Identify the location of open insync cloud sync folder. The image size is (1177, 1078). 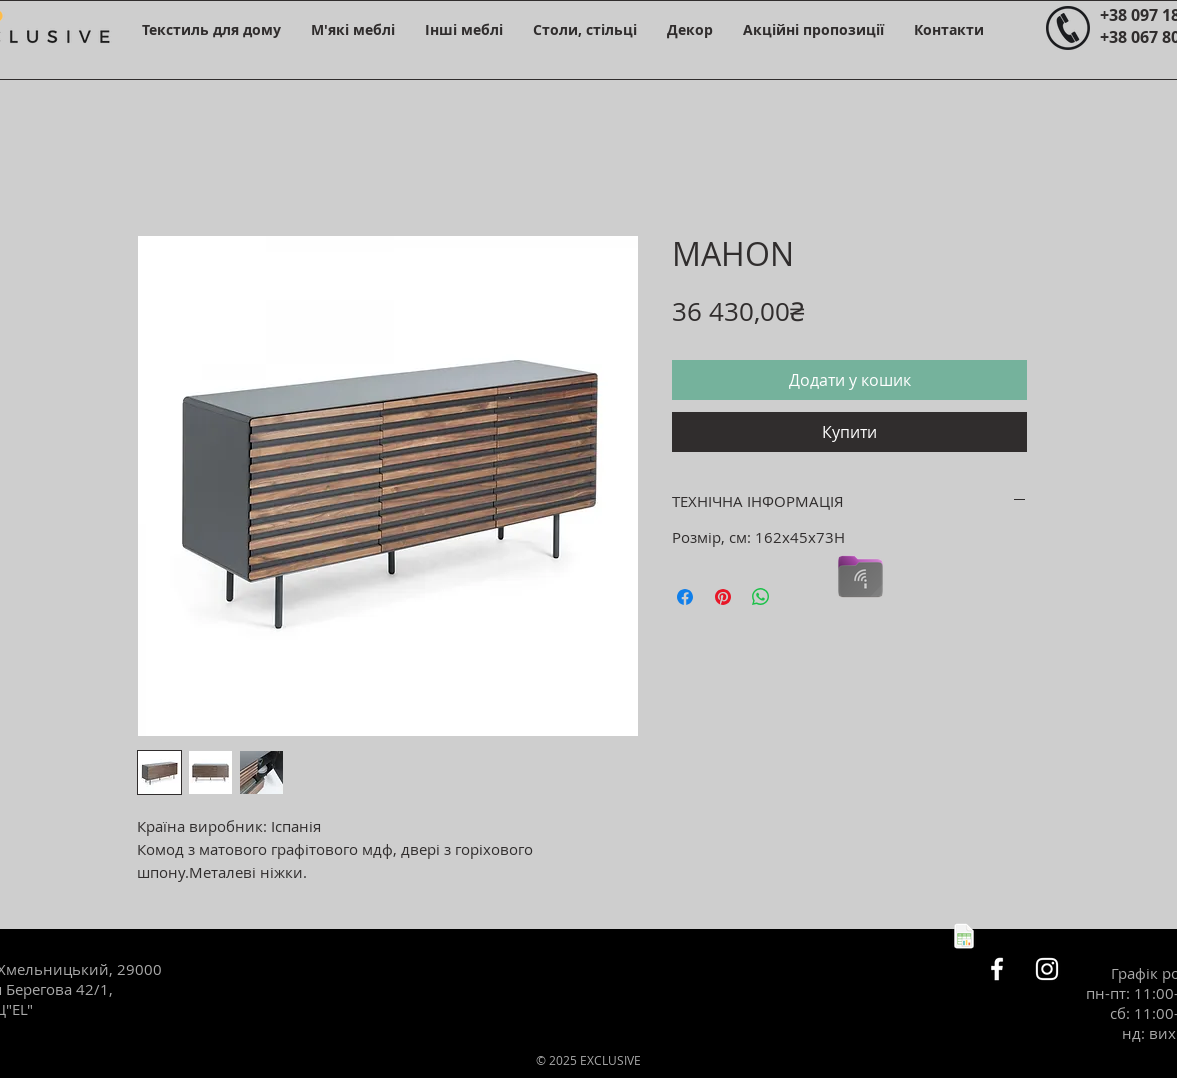
(860, 576).